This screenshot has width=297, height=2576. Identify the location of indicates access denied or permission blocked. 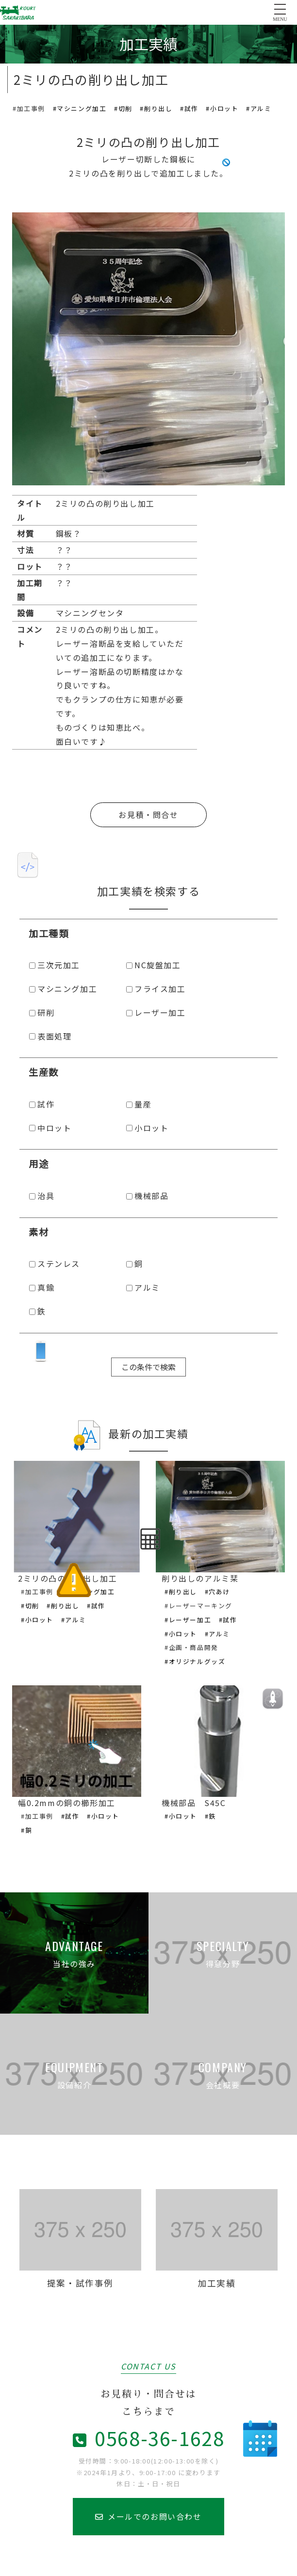
(226, 162).